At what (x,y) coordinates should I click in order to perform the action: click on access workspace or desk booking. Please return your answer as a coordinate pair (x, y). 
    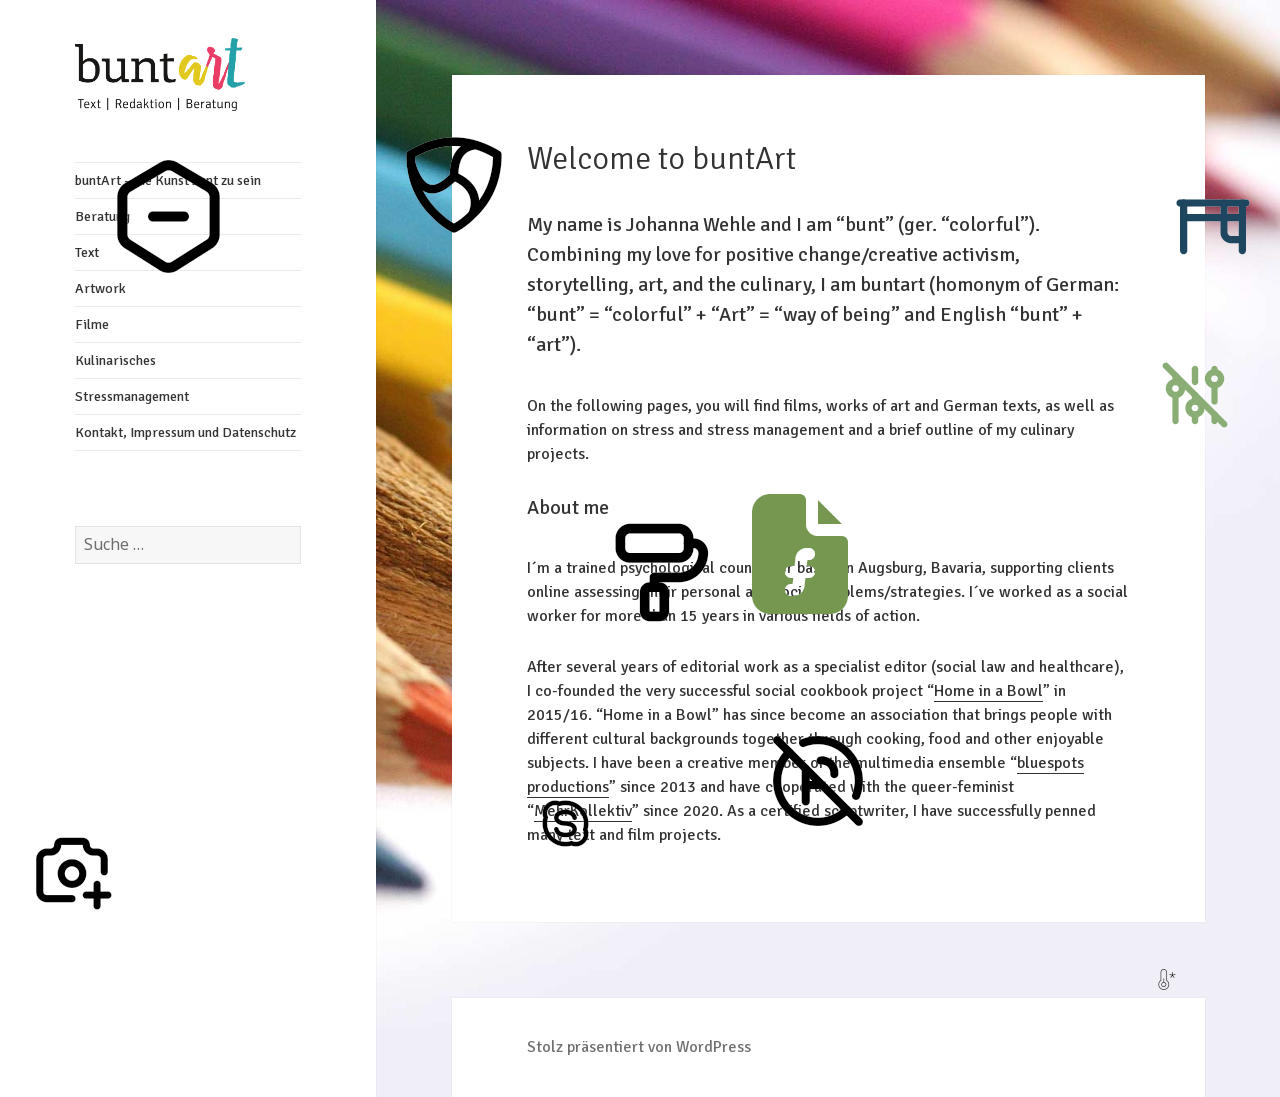
    Looking at the image, I should click on (1213, 225).